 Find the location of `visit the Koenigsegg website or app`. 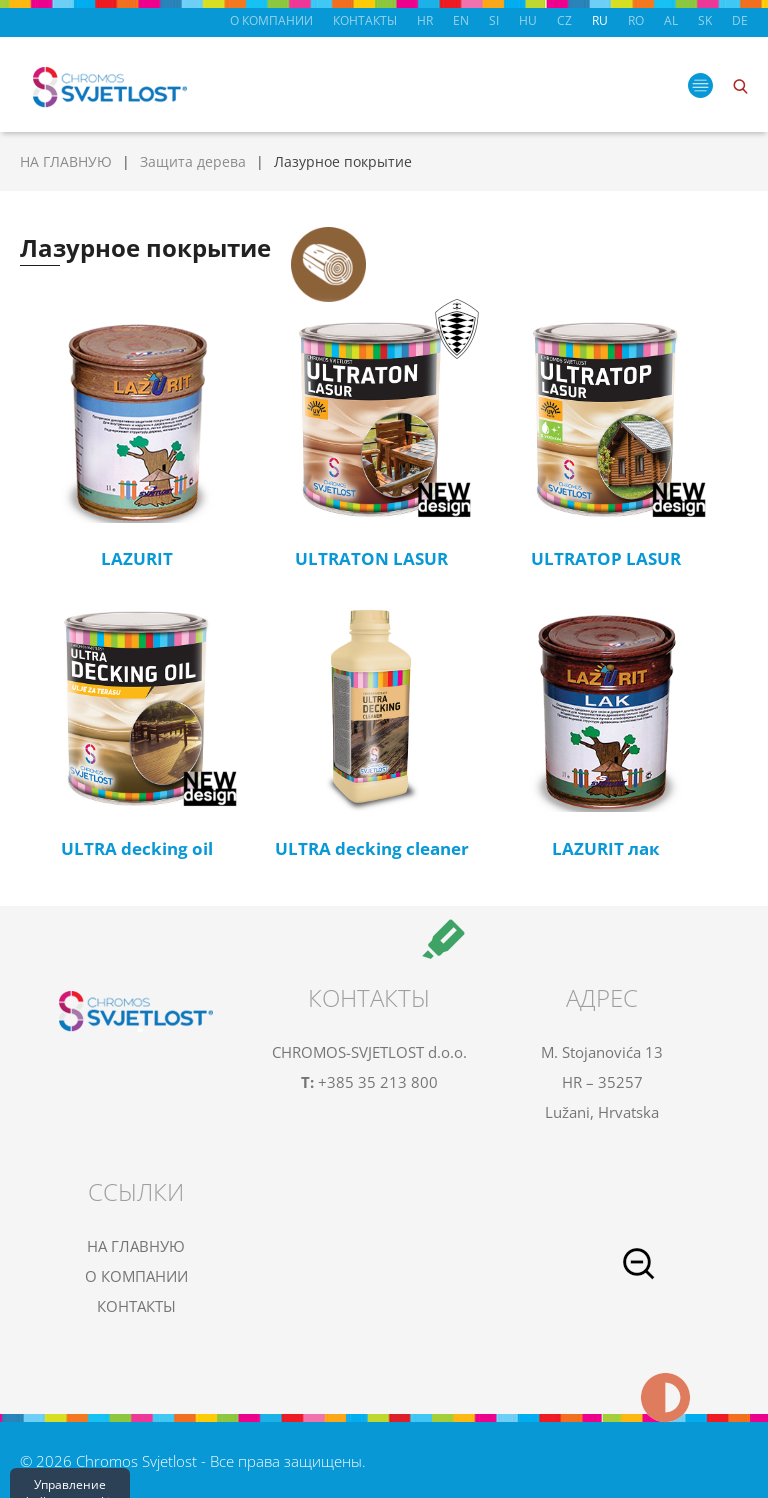

visit the Koenigsegg website or app is located at coordinates (457, 329).